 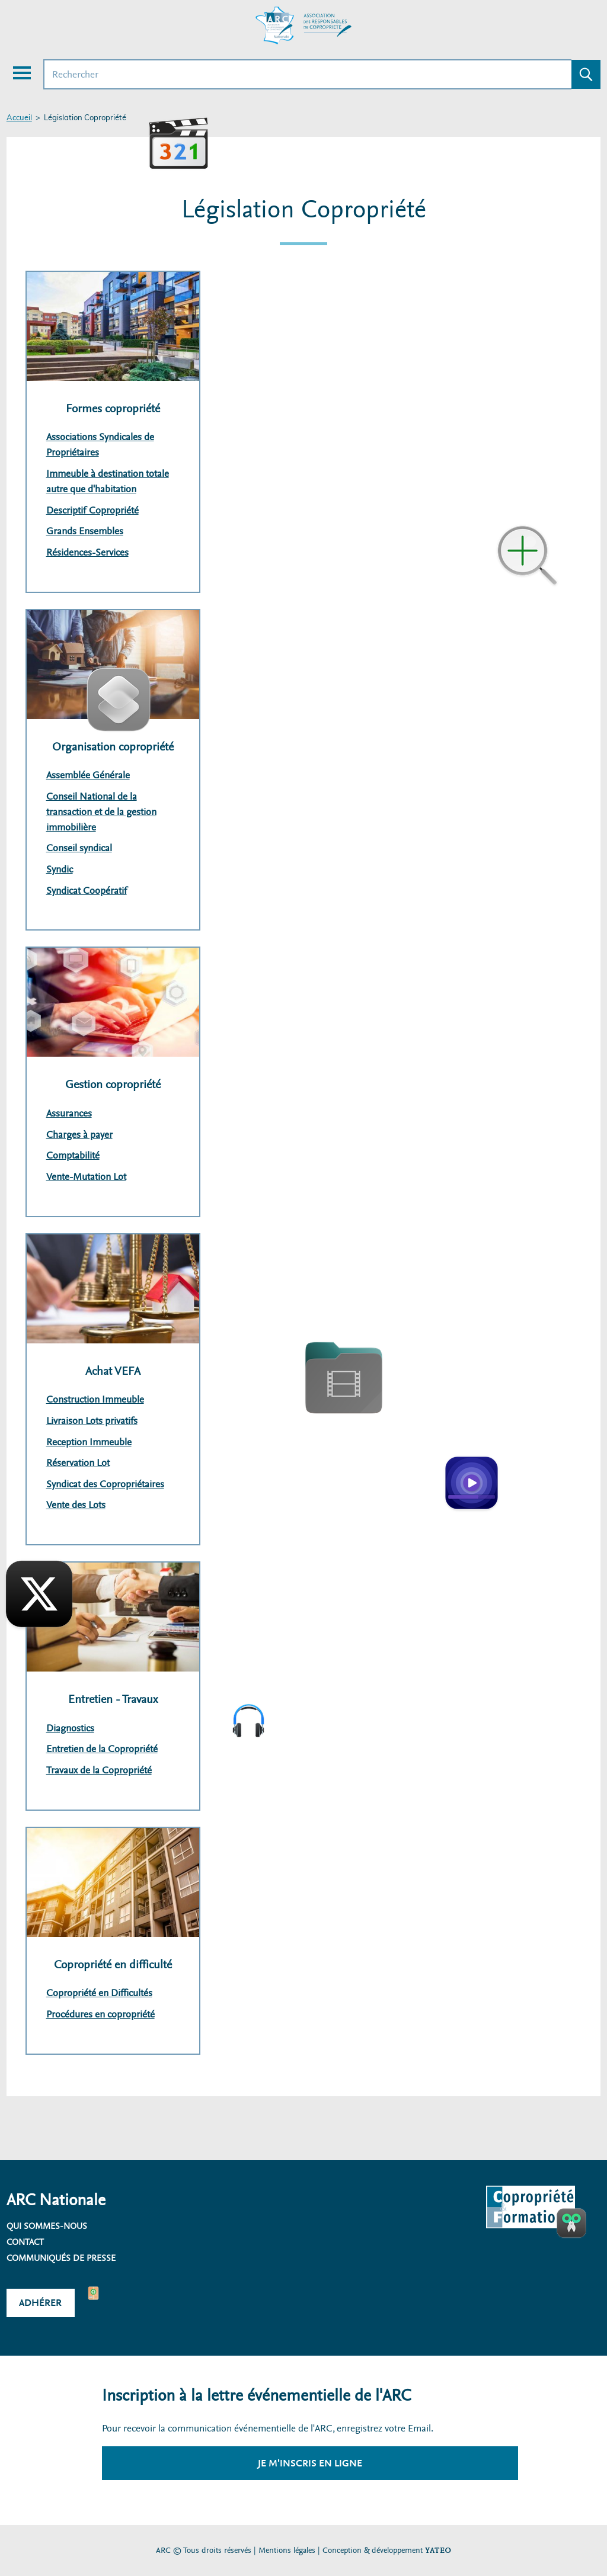 I want to click on open the X (formerly Twitter) app, so click(x=39, y=1594).